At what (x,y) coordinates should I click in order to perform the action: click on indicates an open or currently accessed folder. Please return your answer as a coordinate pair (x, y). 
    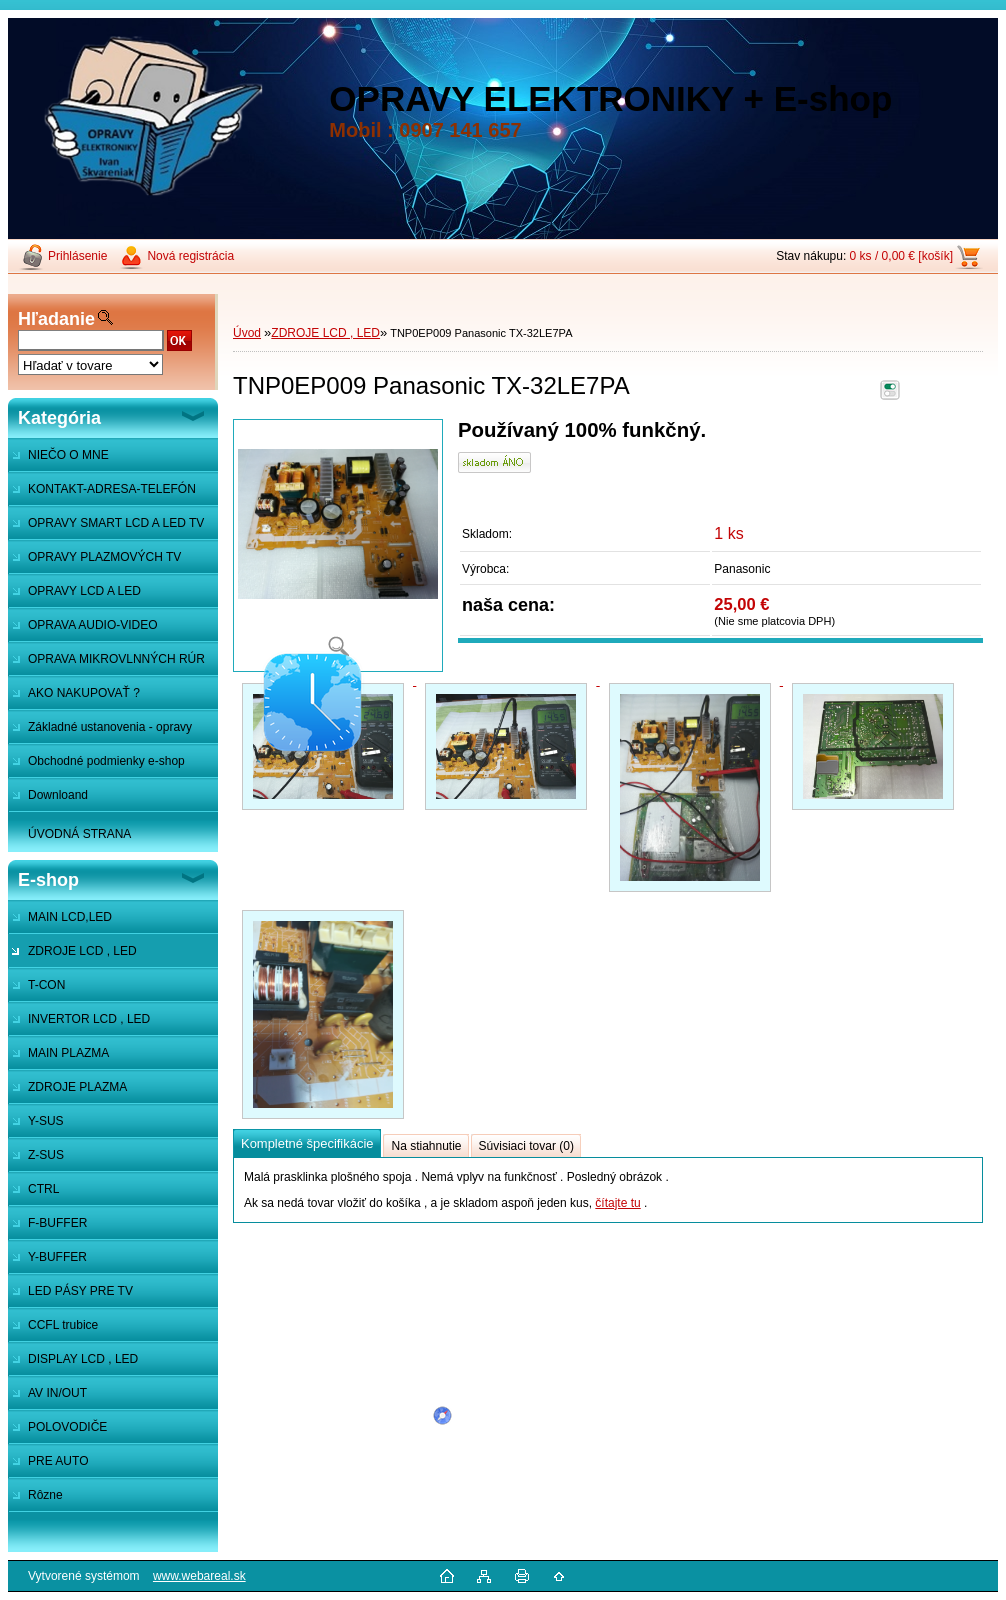
    Looking at the image, I should click on (827, 763).